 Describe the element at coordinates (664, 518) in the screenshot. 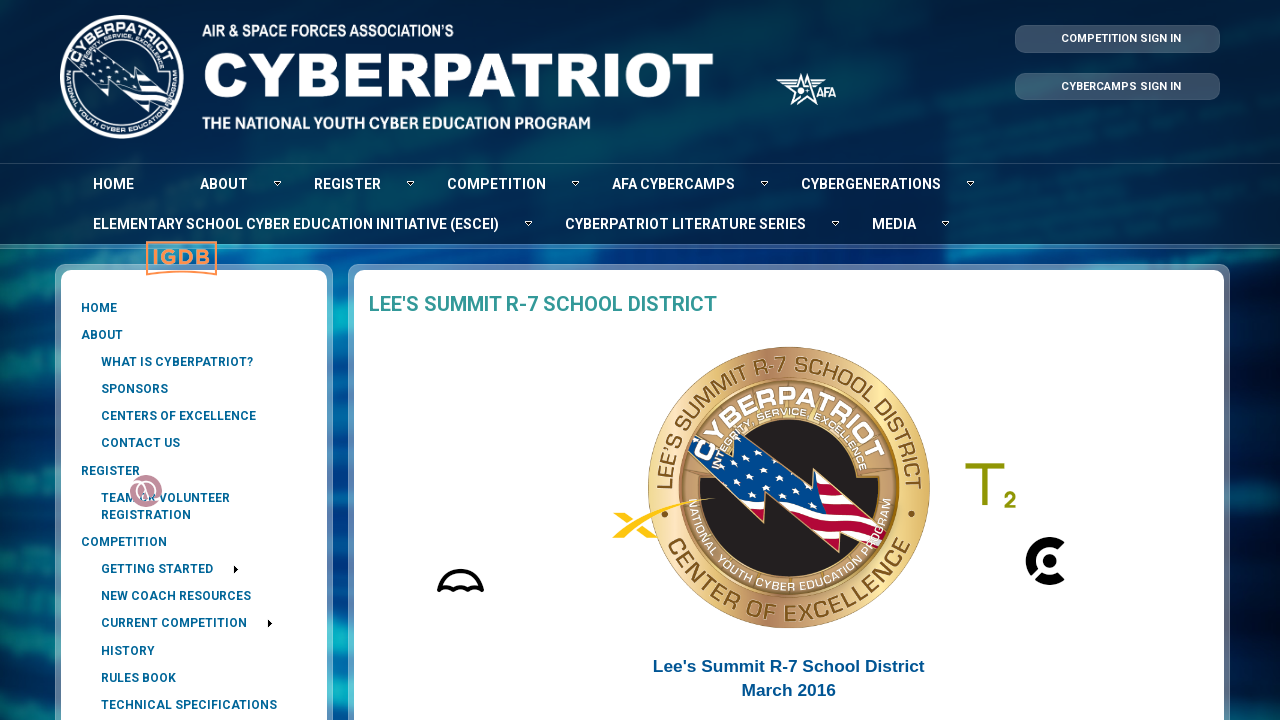

I see `spacex company logo` at that location.